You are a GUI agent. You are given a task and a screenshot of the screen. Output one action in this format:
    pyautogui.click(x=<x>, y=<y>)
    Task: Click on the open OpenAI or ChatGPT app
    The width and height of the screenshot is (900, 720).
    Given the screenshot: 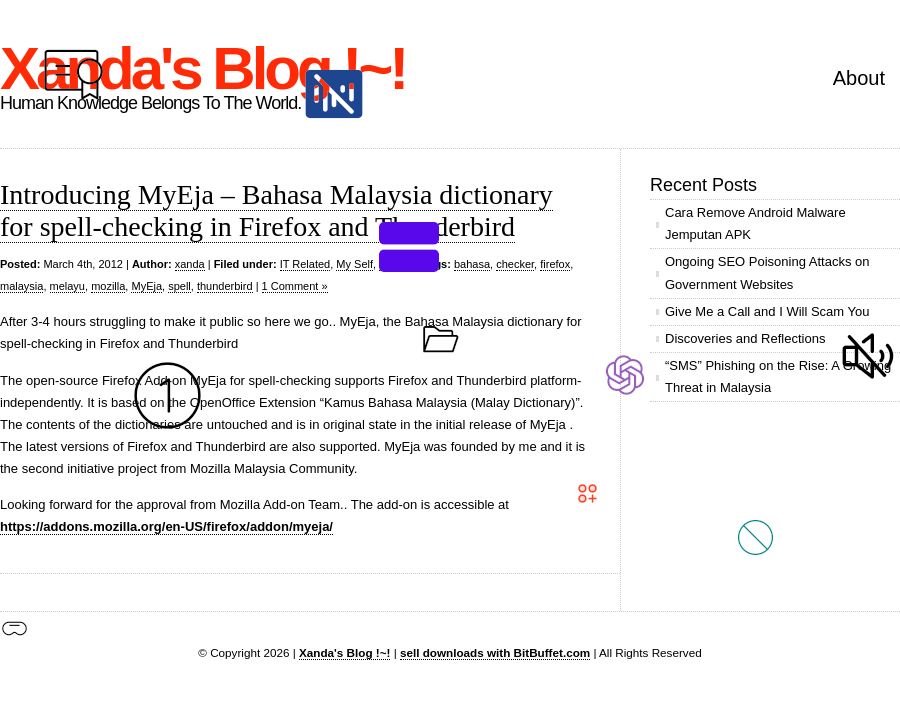 What is the action you would take?
    pyautogui.click(x=625, y=375)
    